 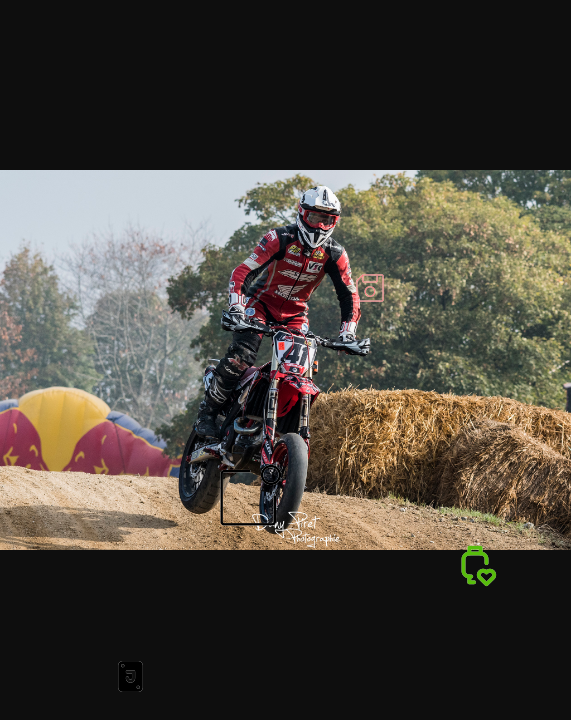 What do you see at coordinates (249, 496) in the screenshot?
I see `view notifications` at bounding box center [249, 496].